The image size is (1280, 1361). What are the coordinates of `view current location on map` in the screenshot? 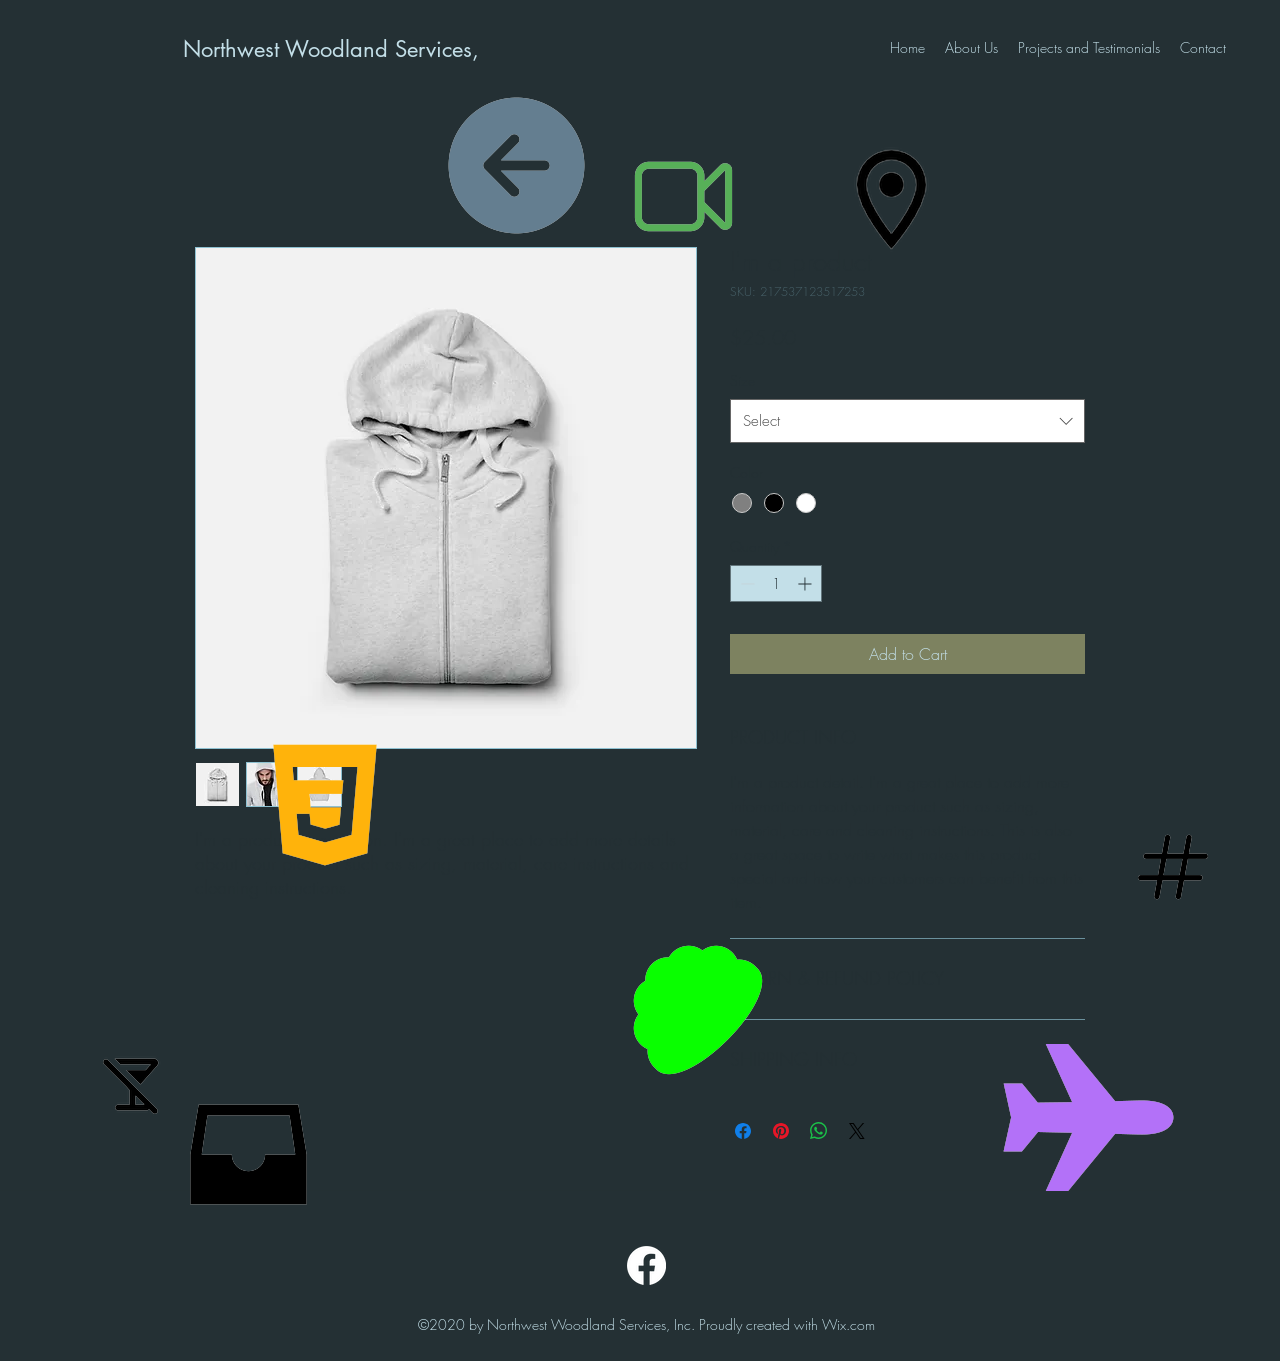 It's located at (891, 199).